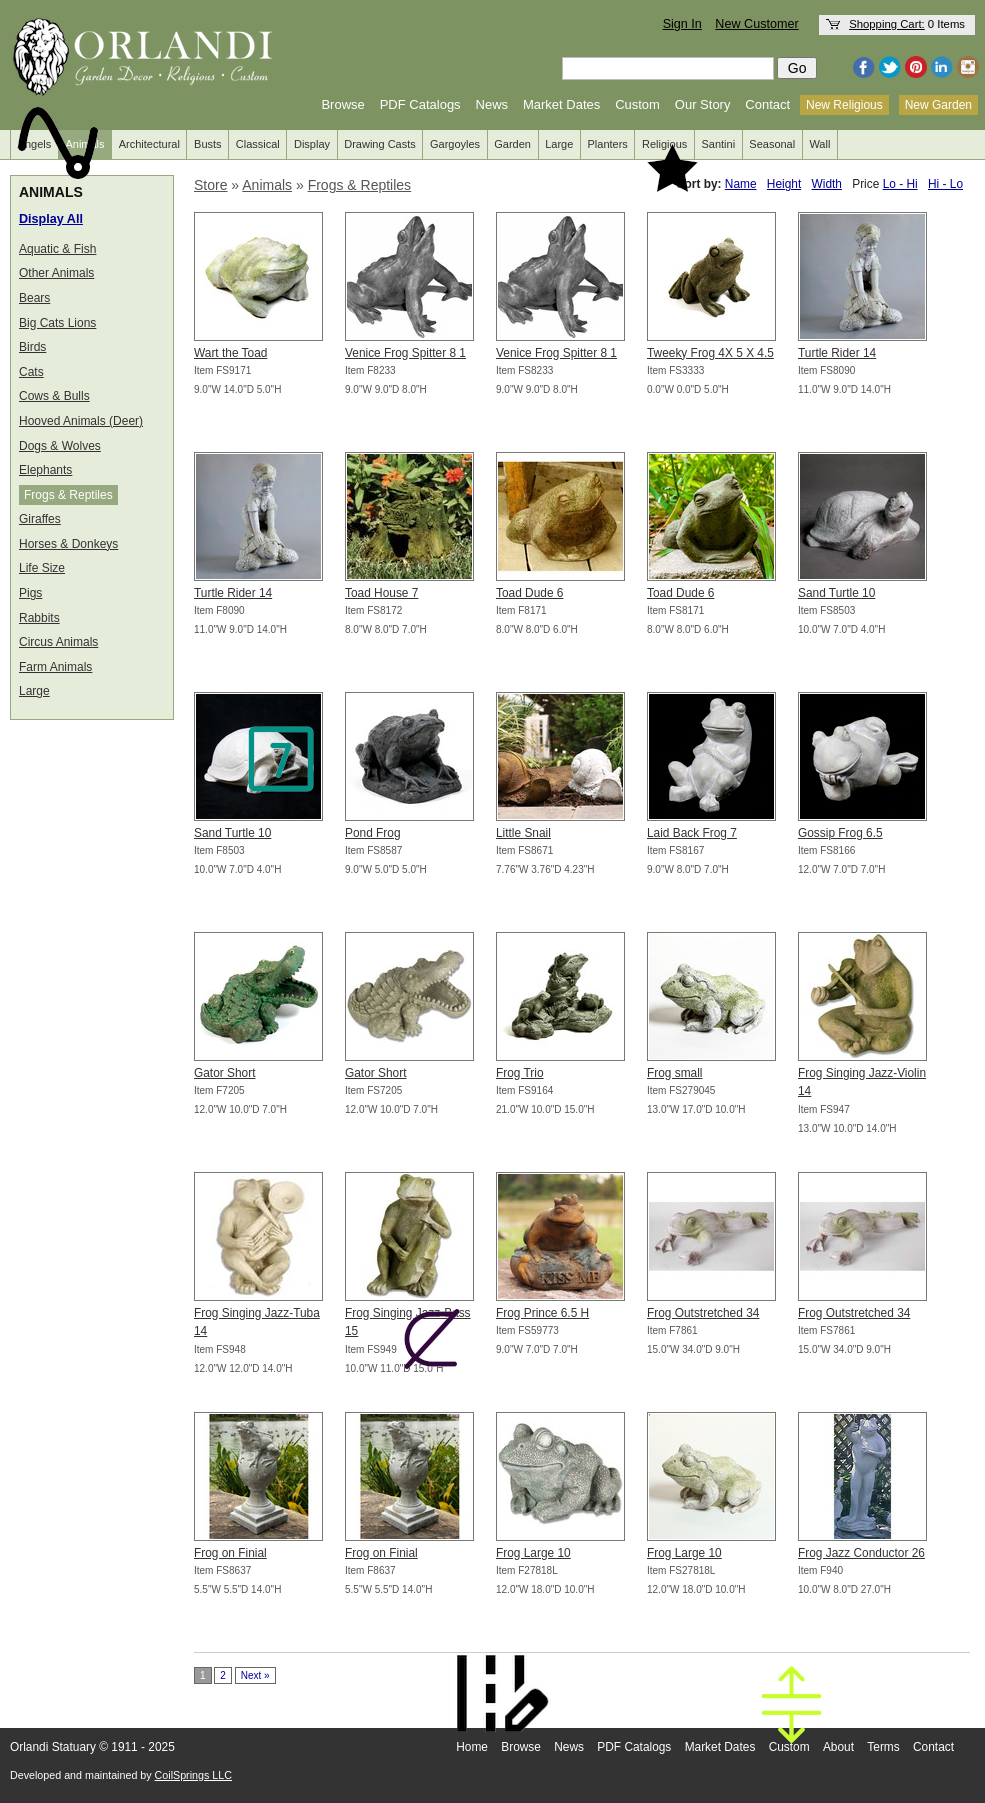 This screenshot has width=985, height=1803. What do you see at coordinates (432, 1339) in the screenshot?
I see `indicates a set is not a subset of another in mathematical notation` at bounding box center [432, 1339].